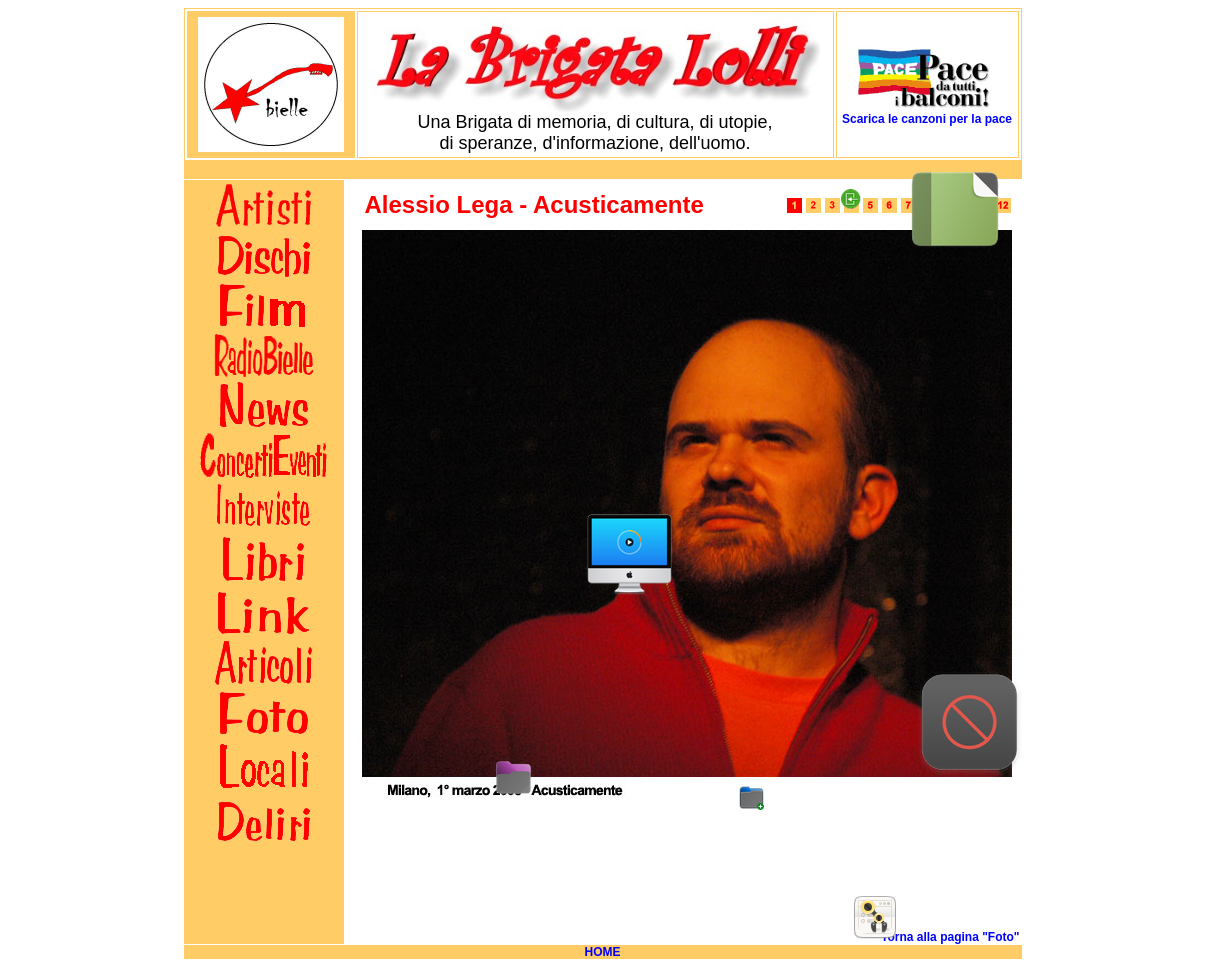 The height and width of the screenshot is (967, 1205). I want to click on play video content on your television or monitor, so click(629, 554).